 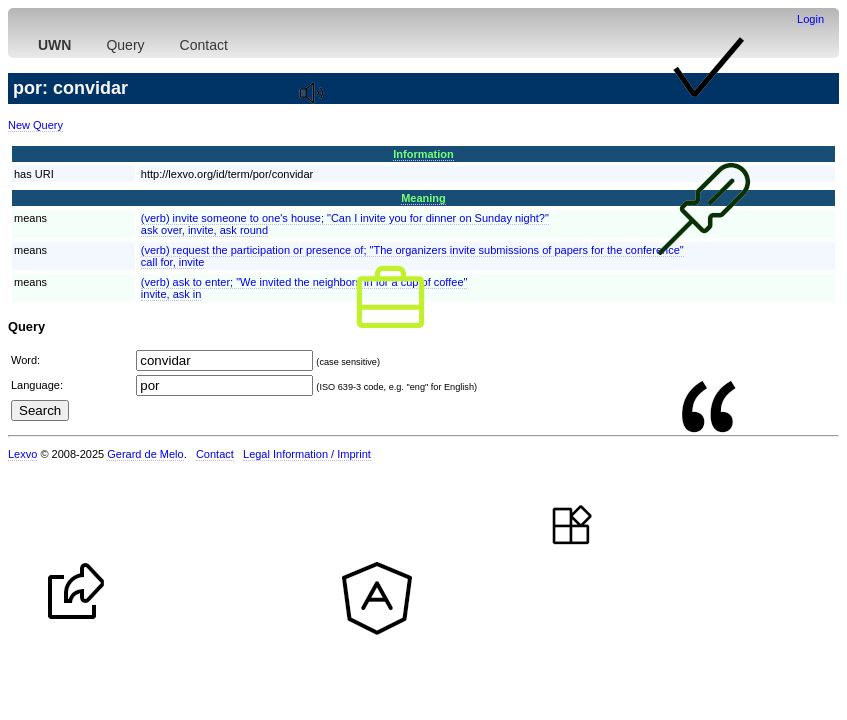 I want to click on access settings or configuration options, so click(x=704, y=209).